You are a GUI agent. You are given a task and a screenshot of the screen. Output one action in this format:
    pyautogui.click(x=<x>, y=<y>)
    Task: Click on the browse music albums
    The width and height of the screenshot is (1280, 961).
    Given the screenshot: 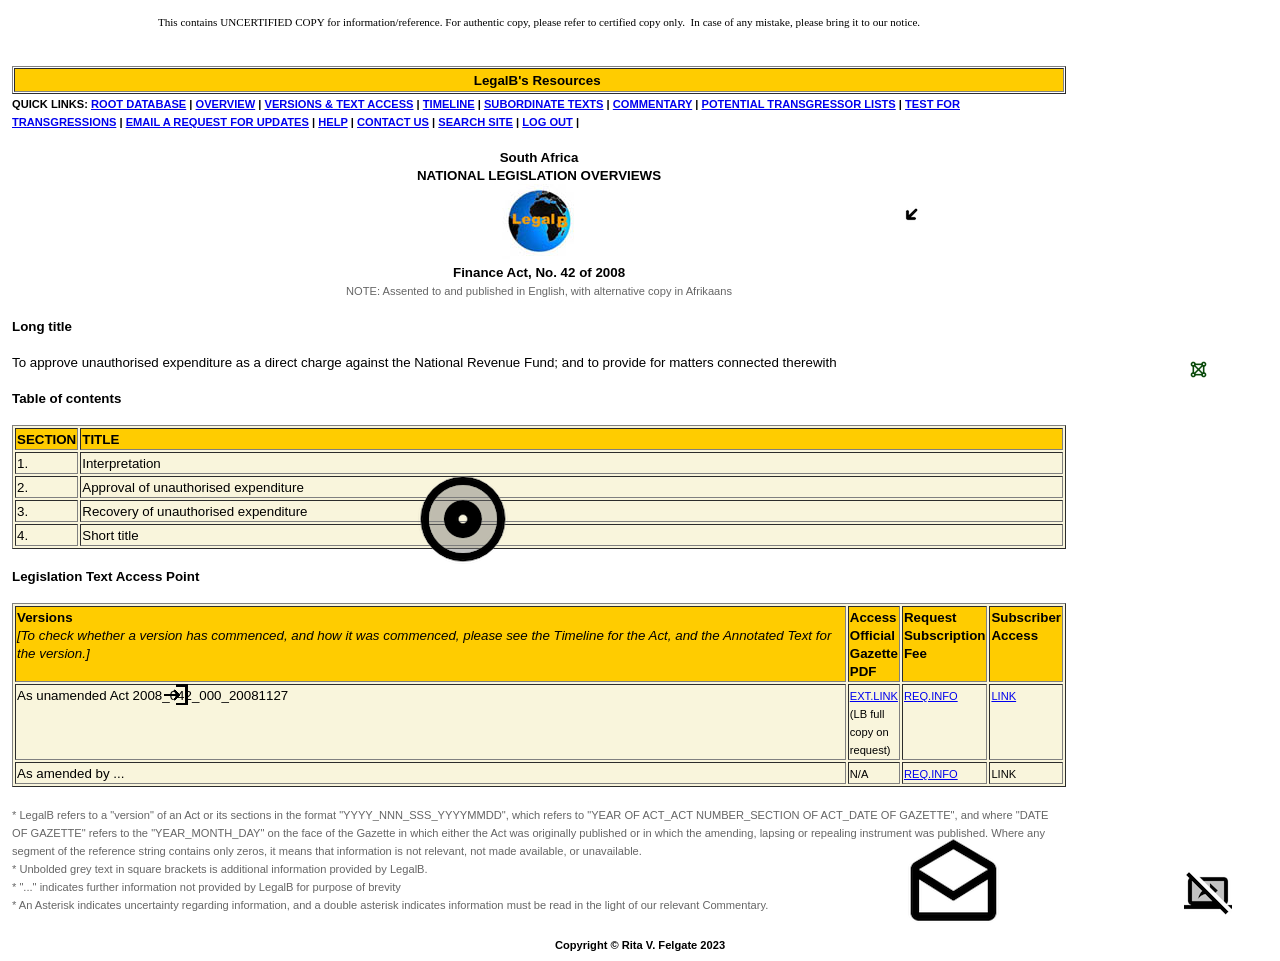 What is the action you would take?
    pyautogui.click(x=463, y=519)
    